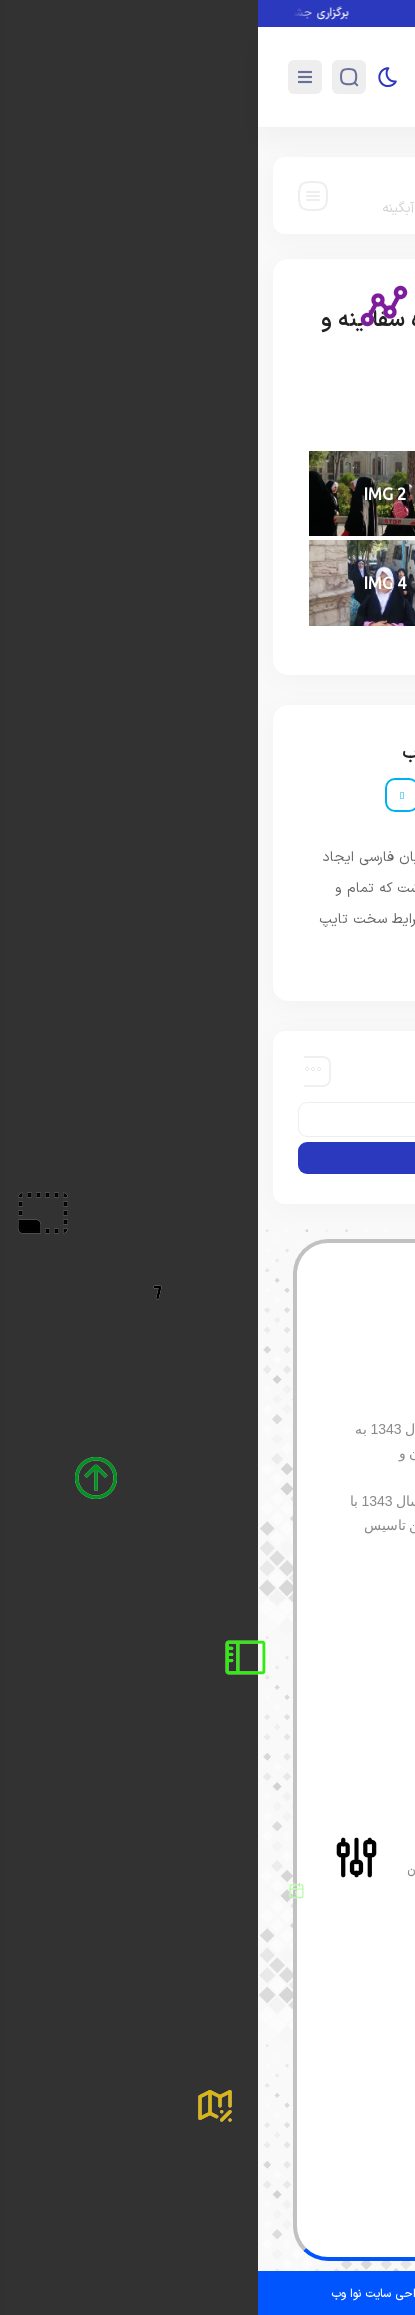 This screenshot has width=415, height=2315. I want to click on indicates item number 7 in a list or sequence, so click(157, 1292).